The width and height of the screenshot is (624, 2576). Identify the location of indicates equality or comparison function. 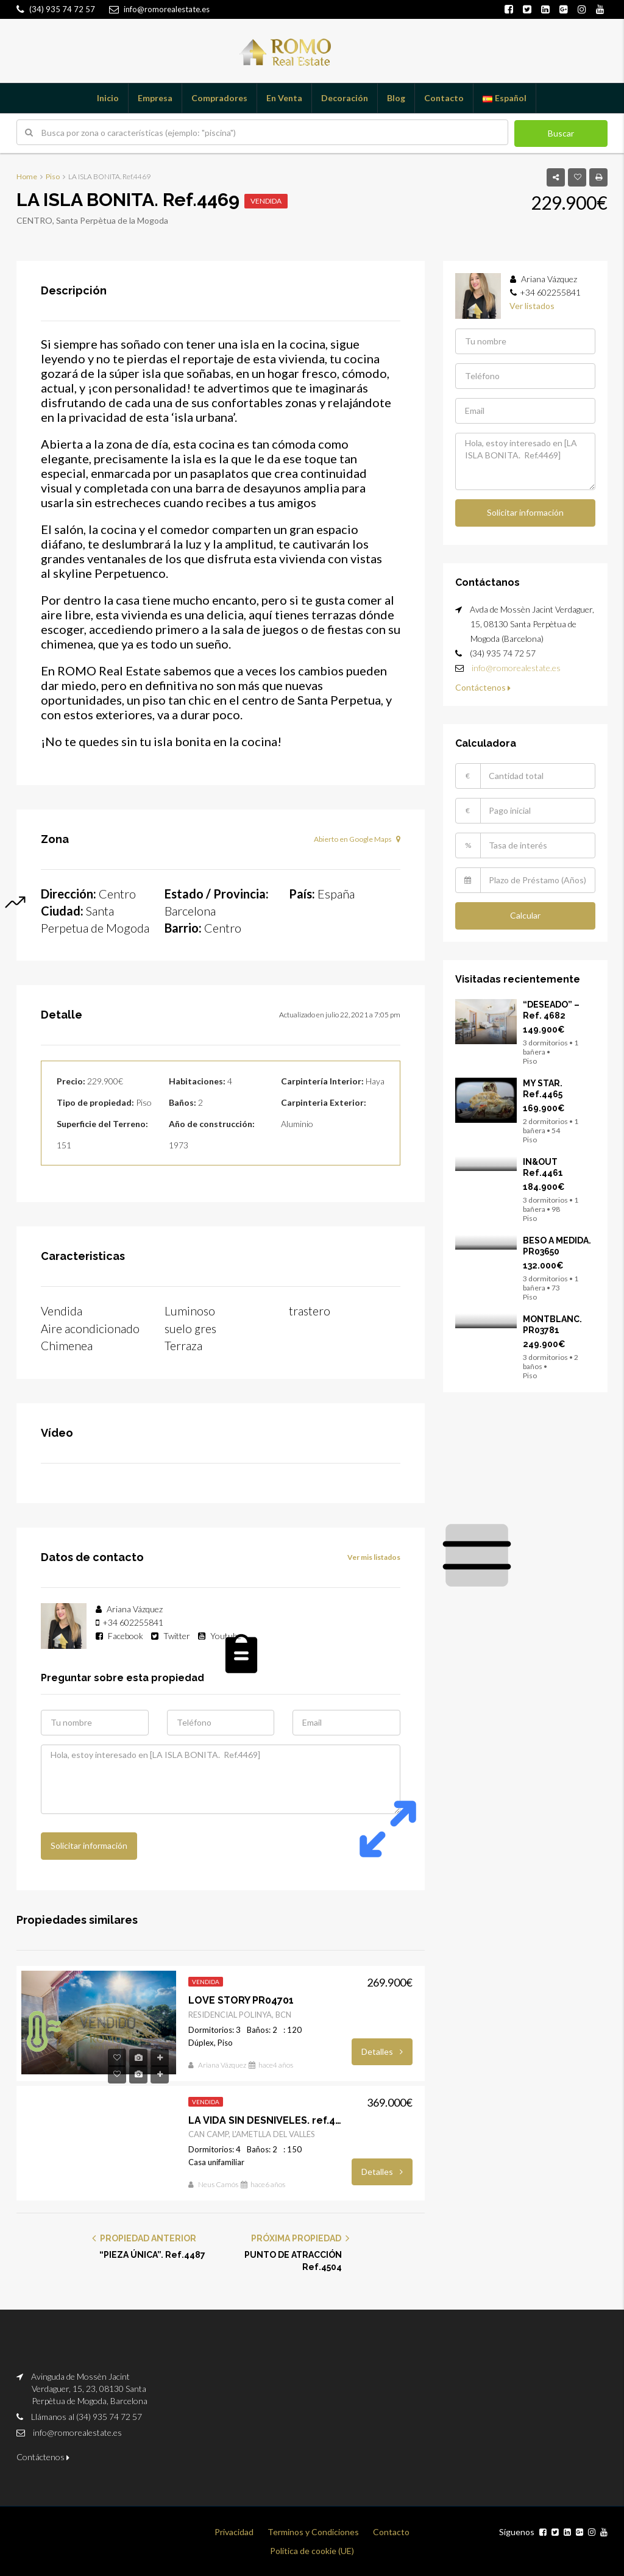
(477, 1555).